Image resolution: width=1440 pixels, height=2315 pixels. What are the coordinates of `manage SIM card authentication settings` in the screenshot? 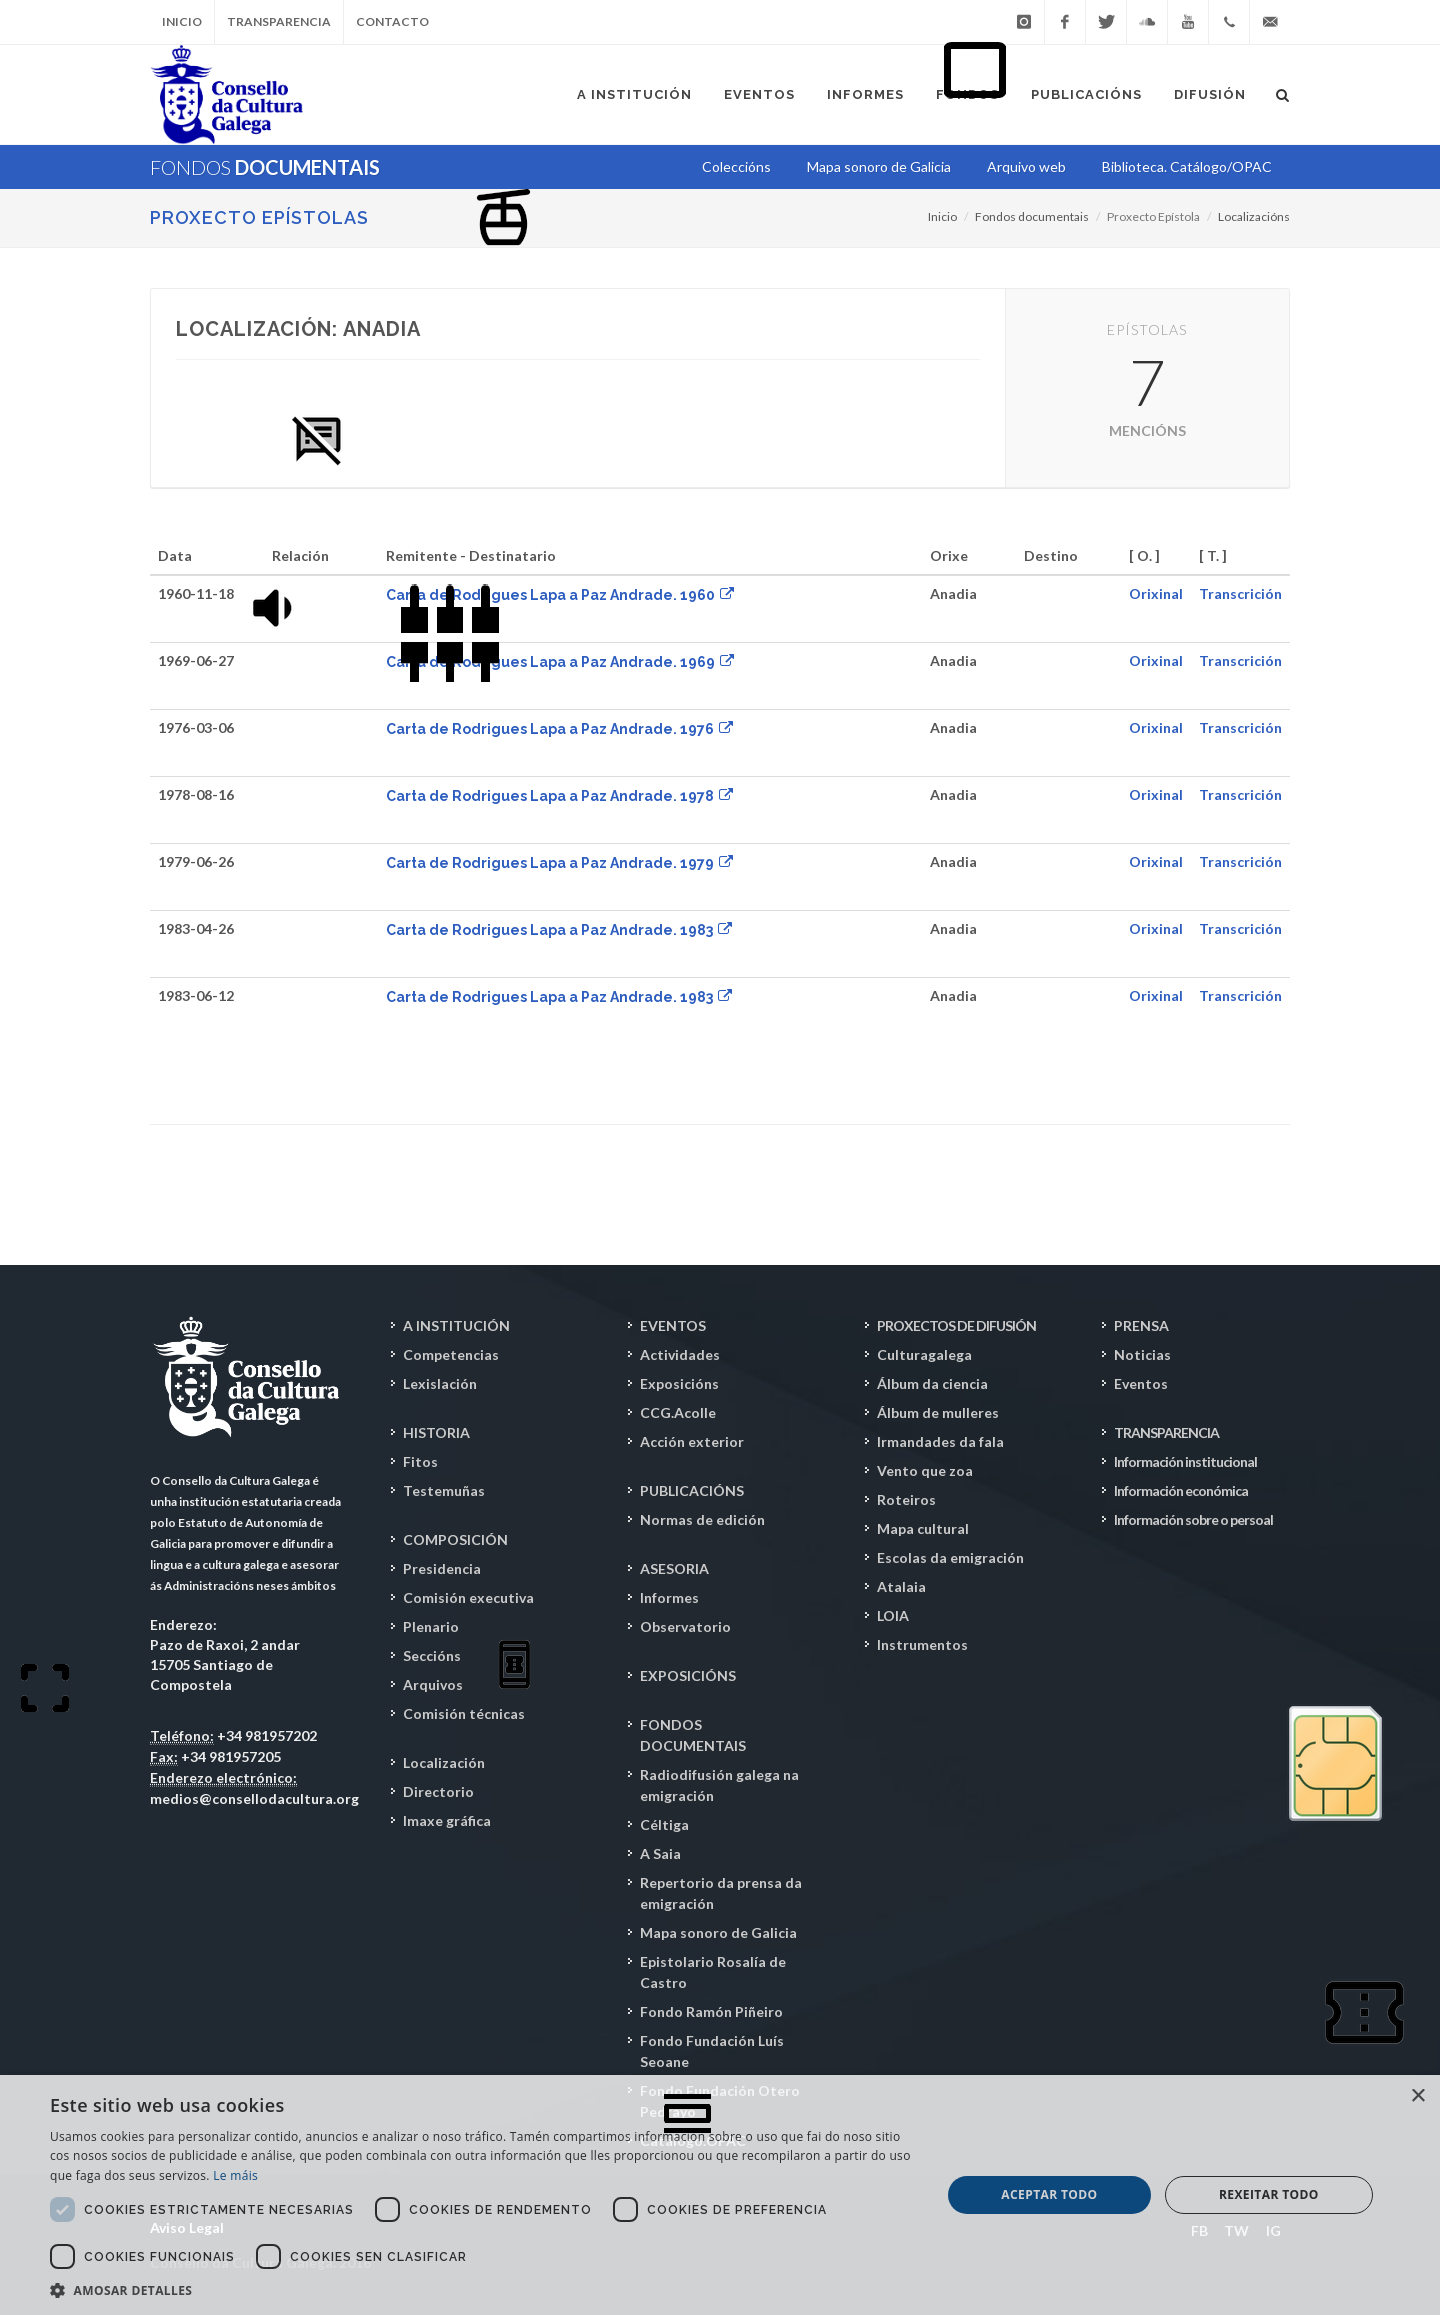 It's located at (1335, 1763).